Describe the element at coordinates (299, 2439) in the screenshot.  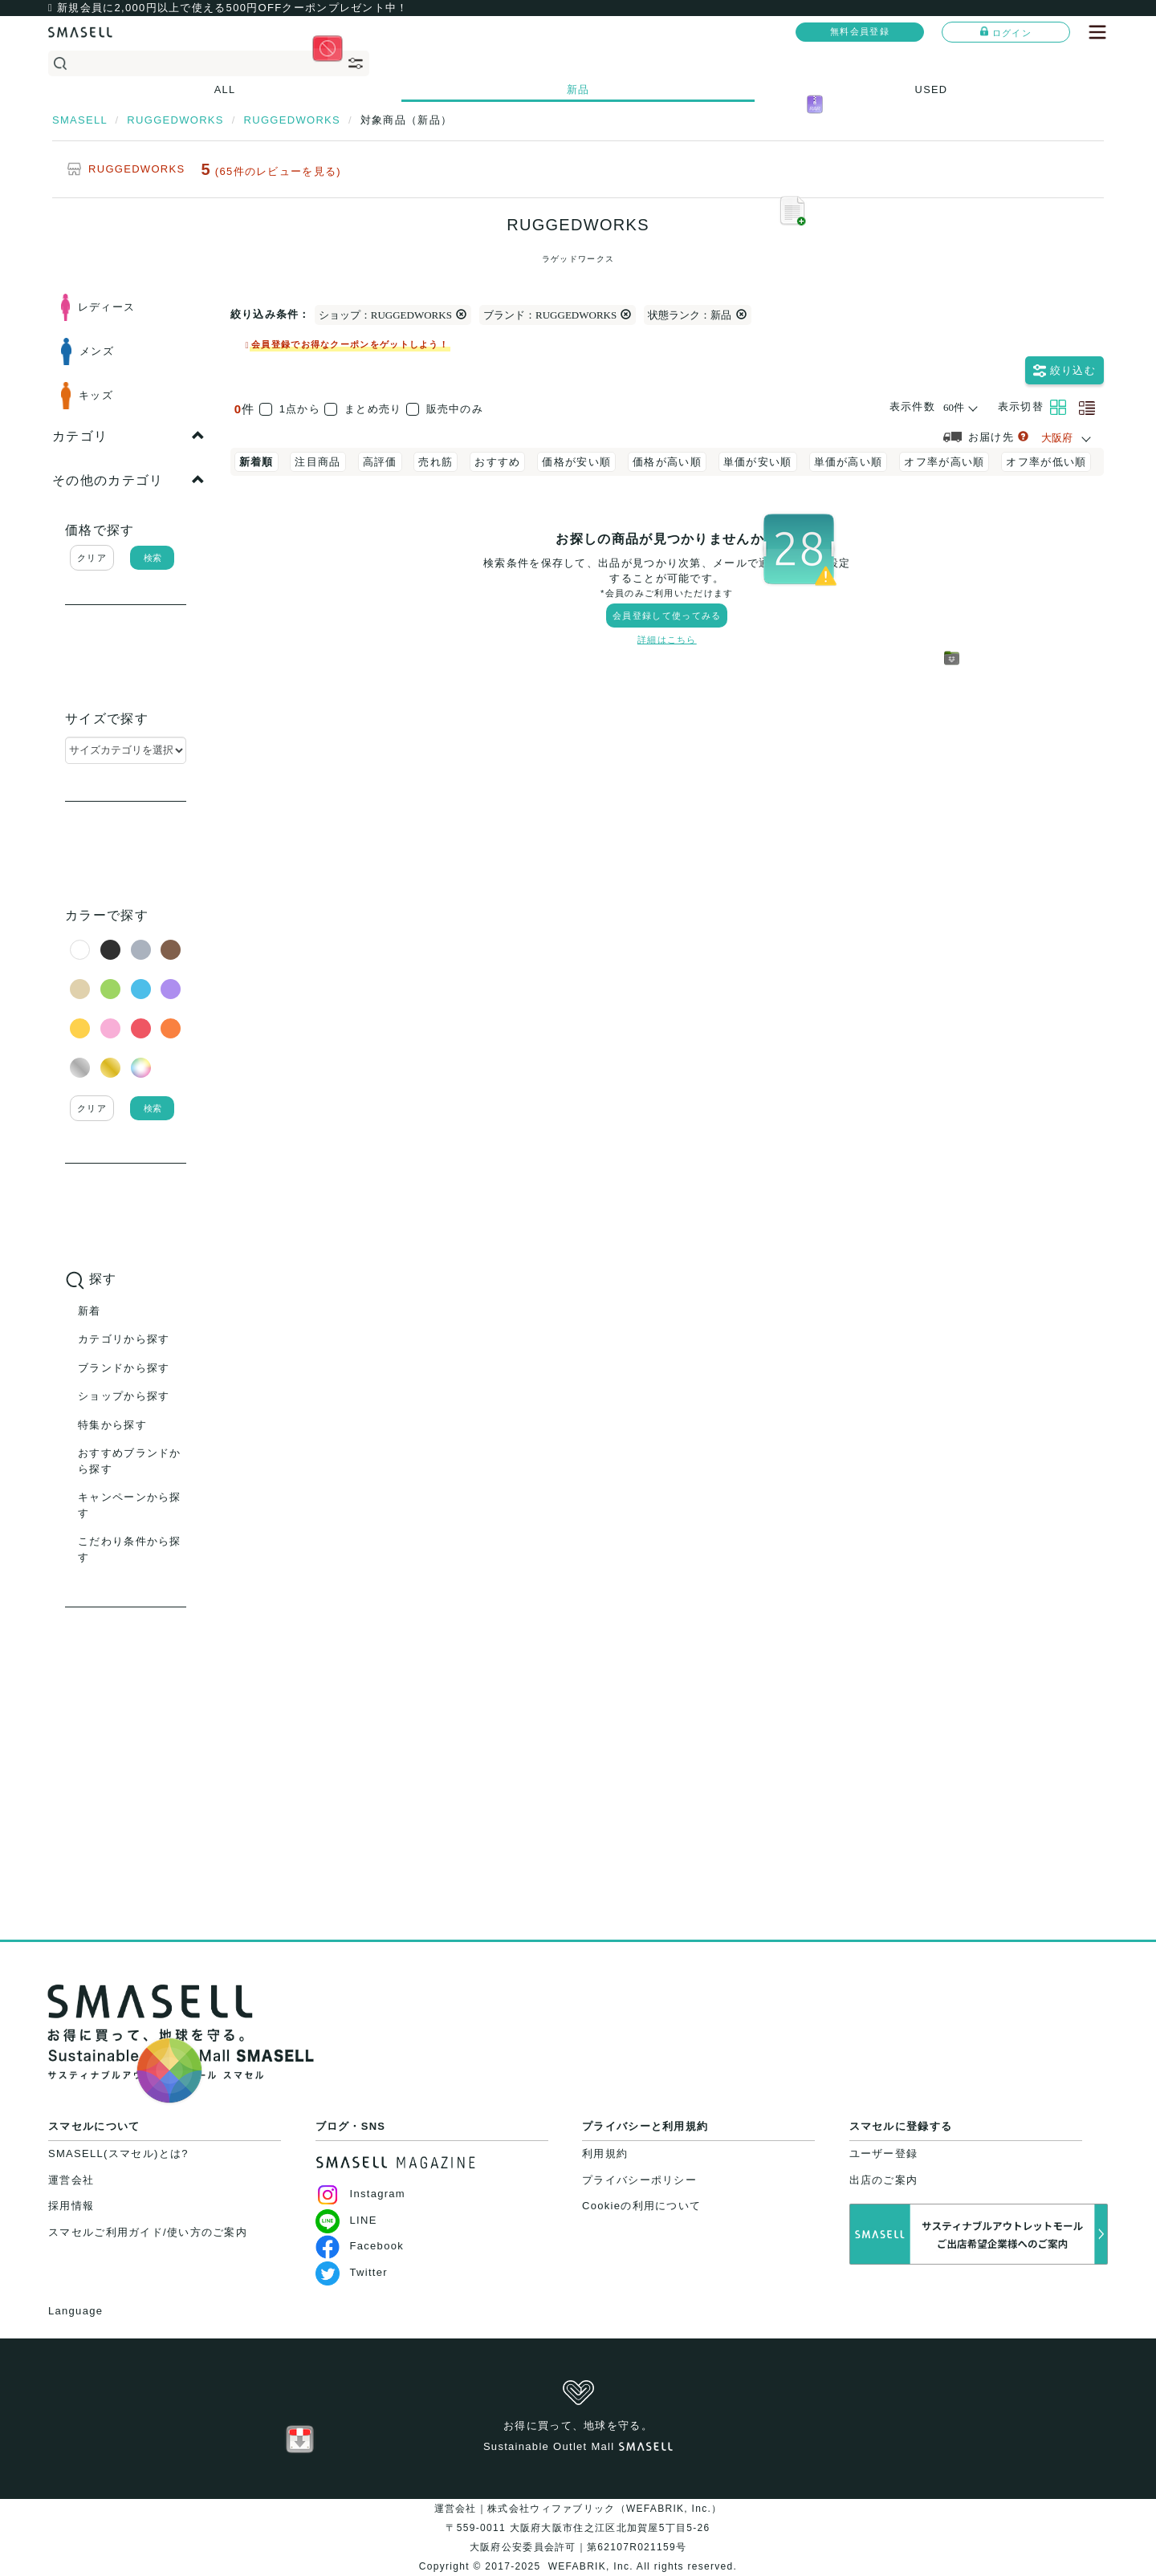
I see `open transmission bittorrent client` at that location.